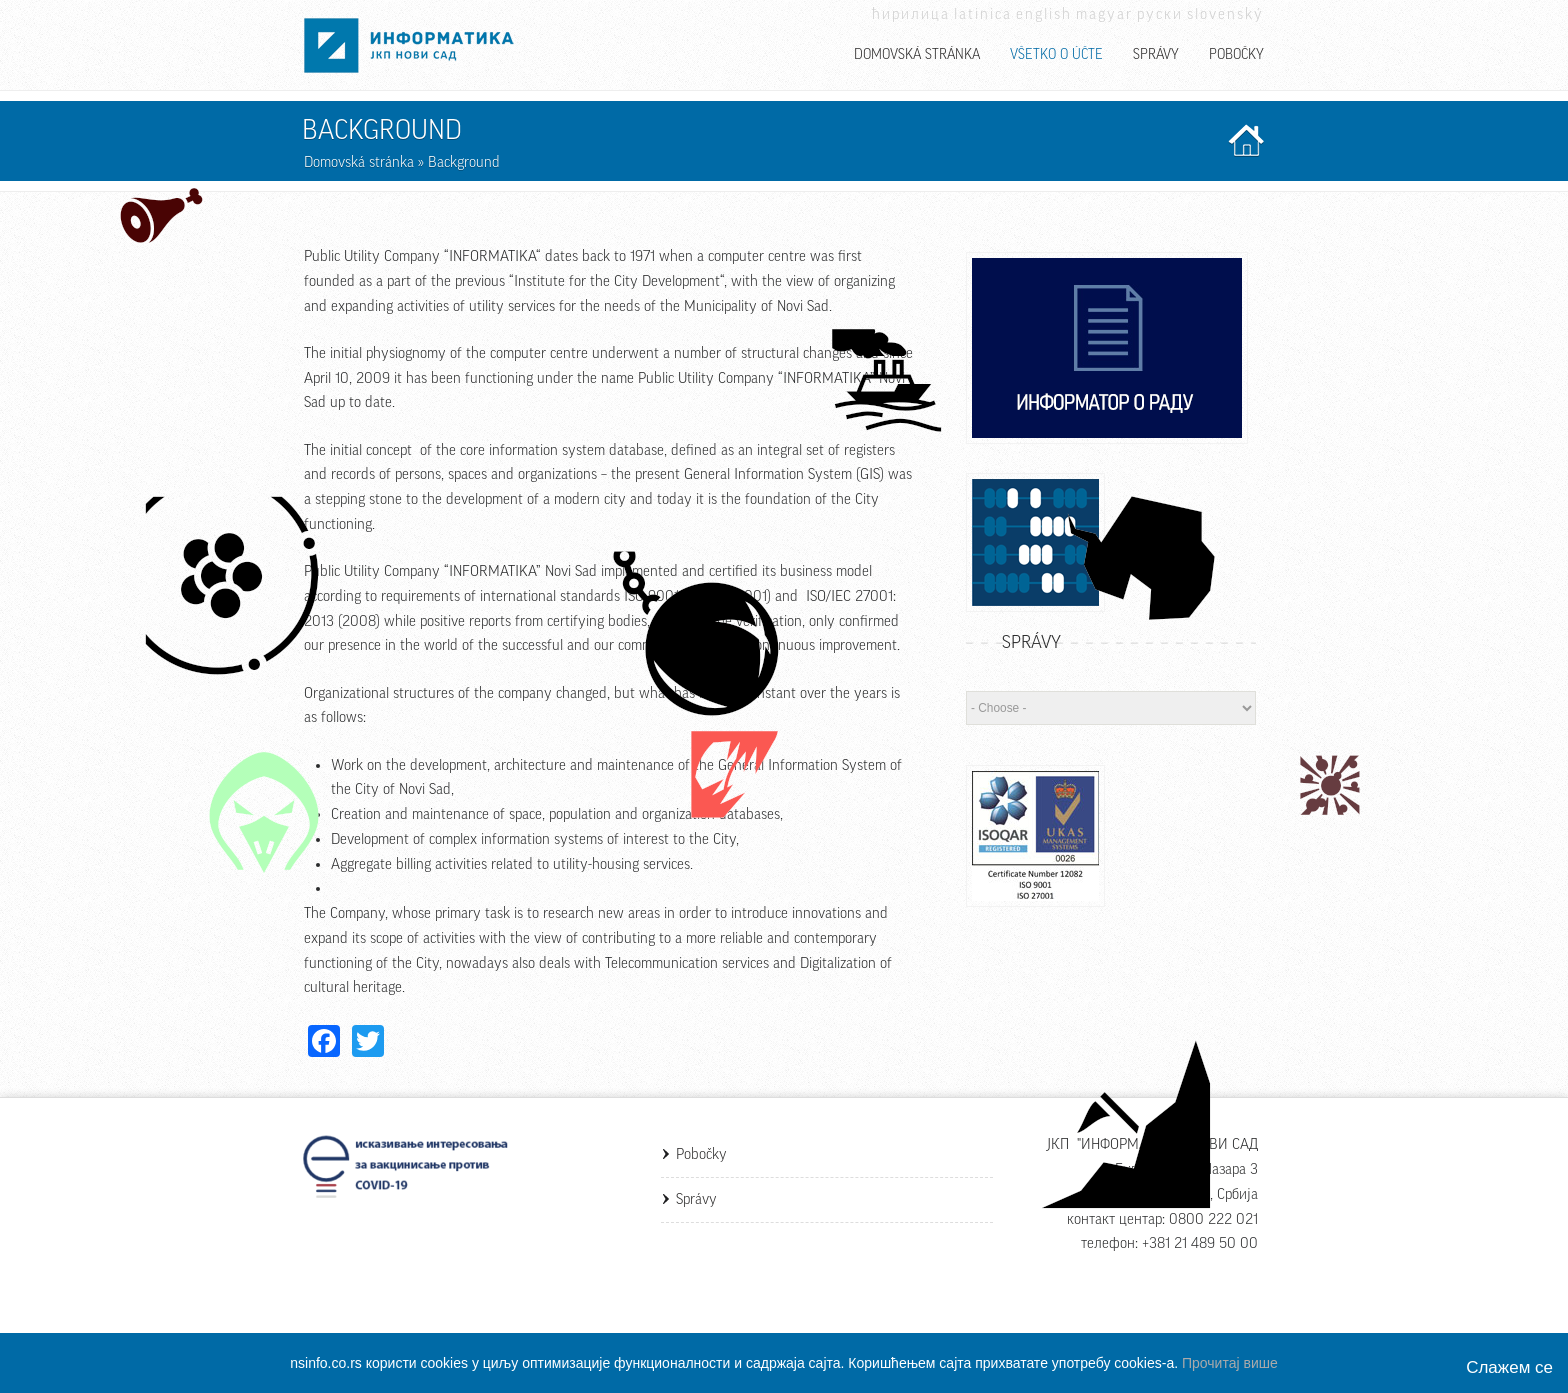 This screenshot has height=1393, width=1568. I want to click on view wildlife or nature-related content, so click(1141, 559).